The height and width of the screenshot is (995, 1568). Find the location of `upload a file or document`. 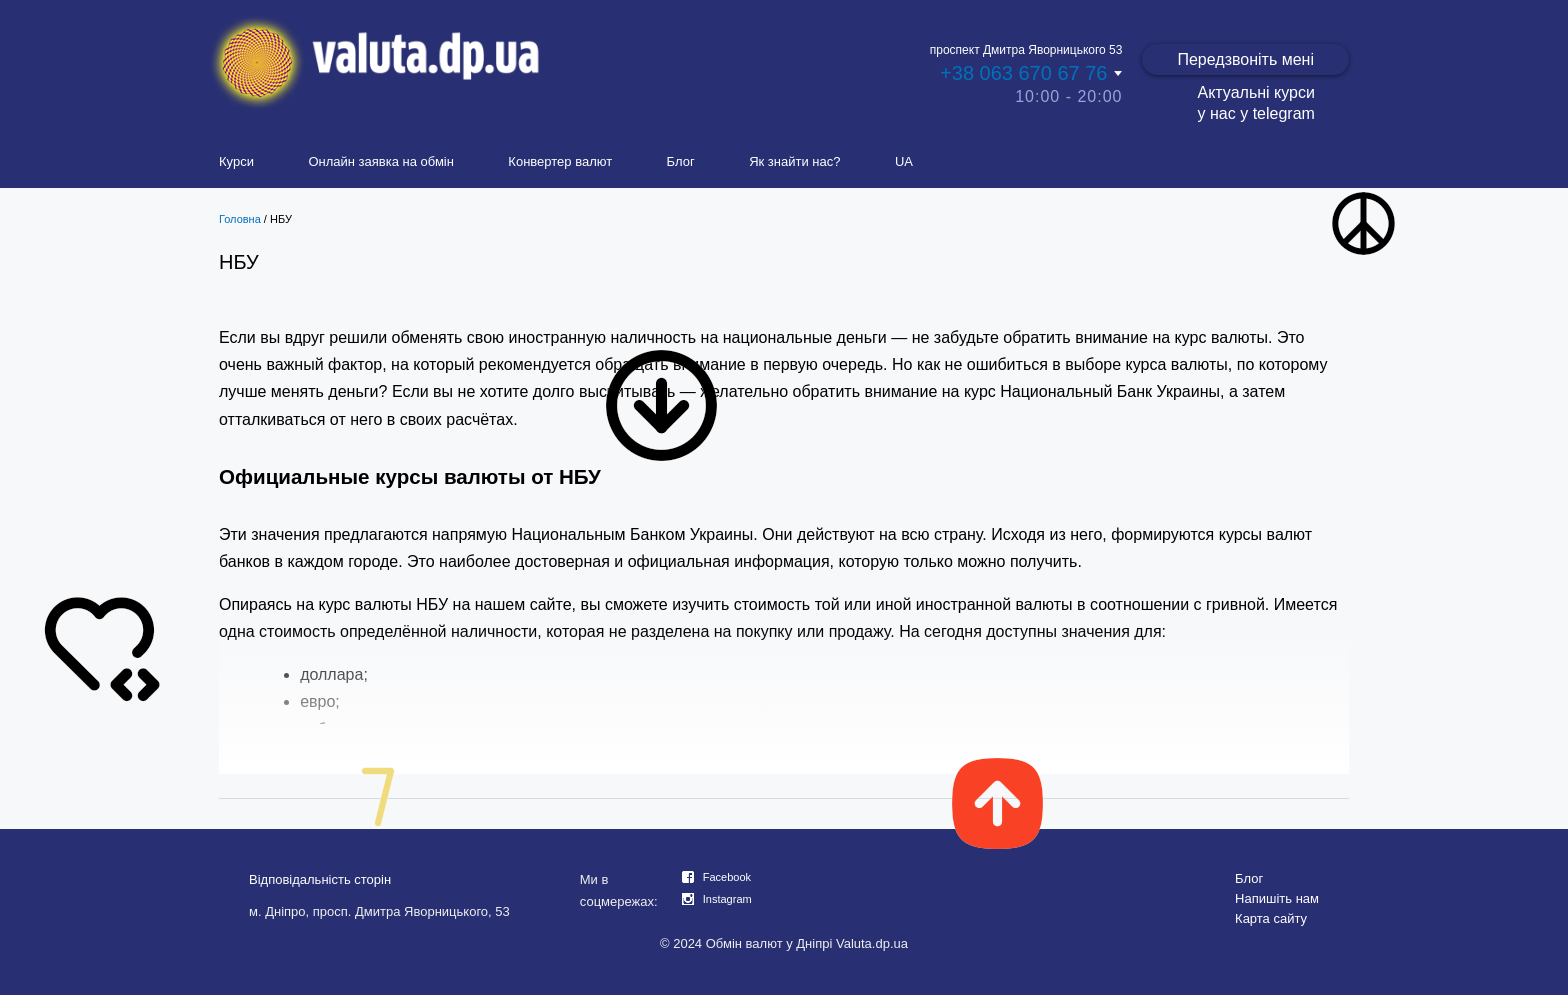

upload a file or document is located at coordinates (997, 803).